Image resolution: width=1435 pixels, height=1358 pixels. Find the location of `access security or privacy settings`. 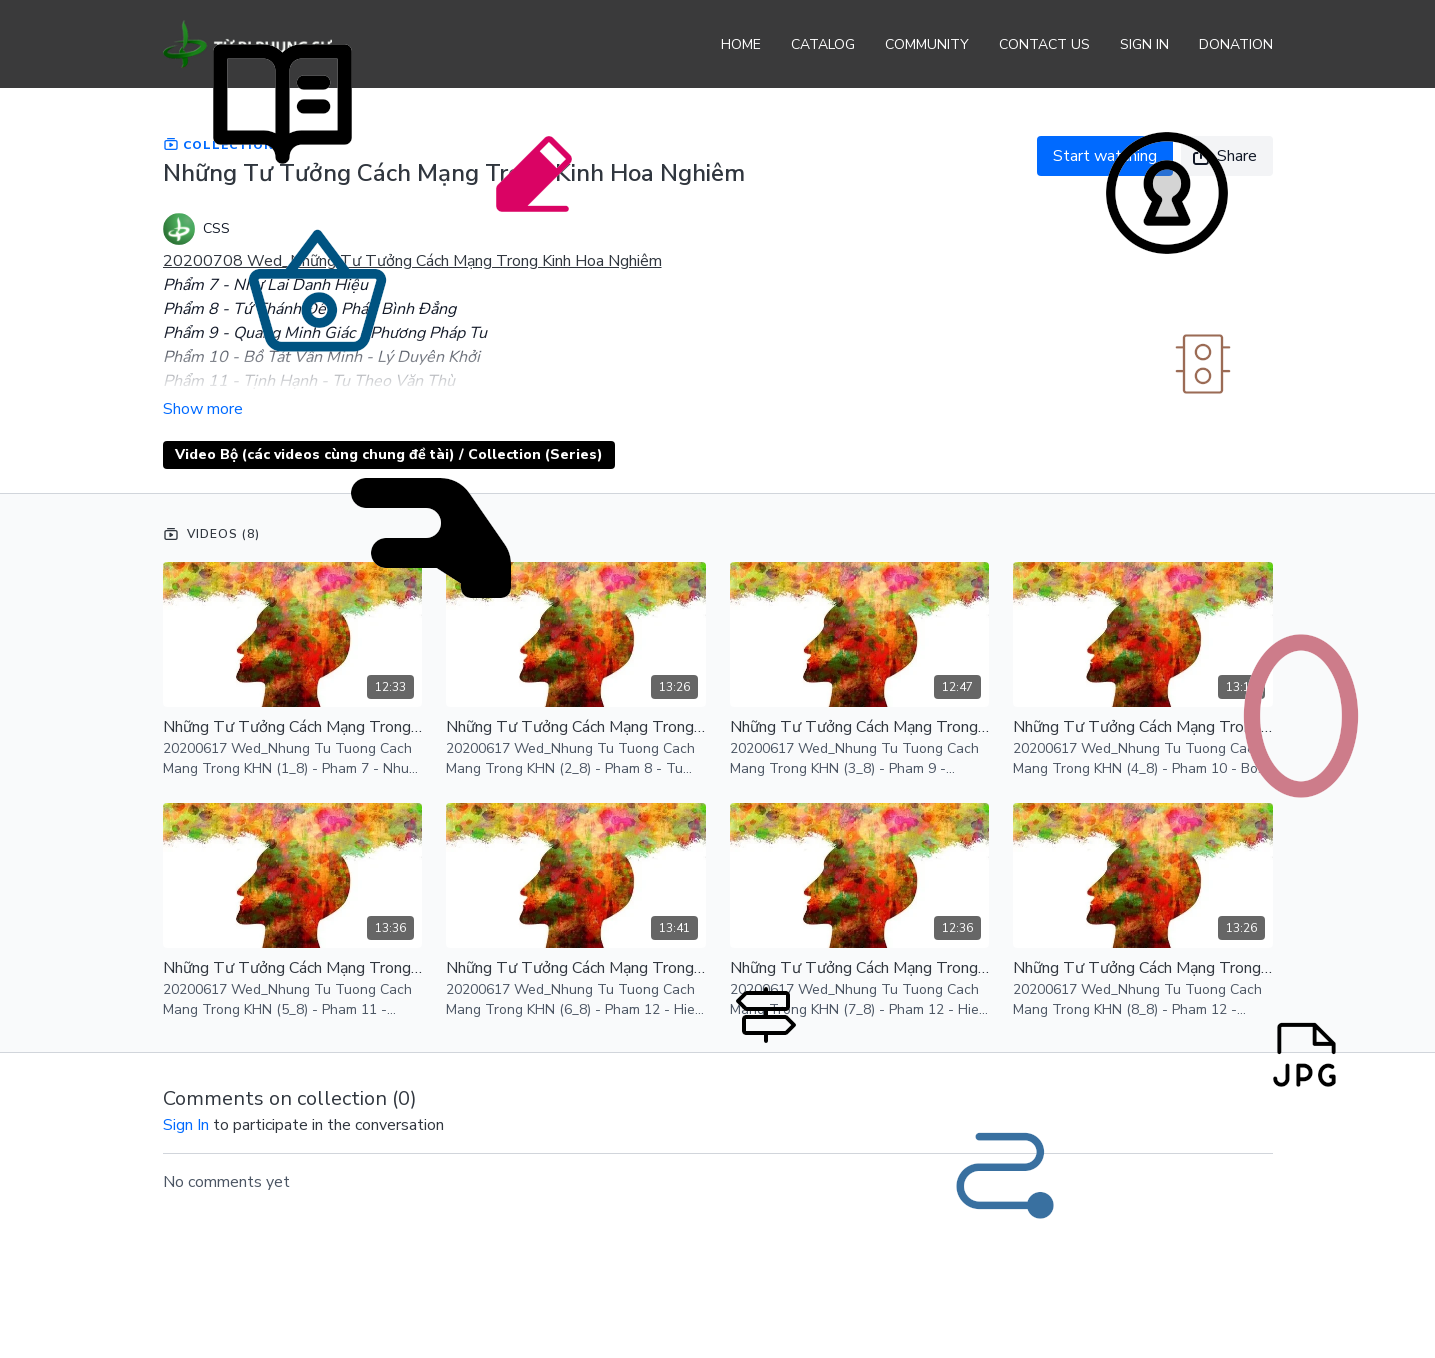

access security or privacy settings is located at coordinates (1167, 193).